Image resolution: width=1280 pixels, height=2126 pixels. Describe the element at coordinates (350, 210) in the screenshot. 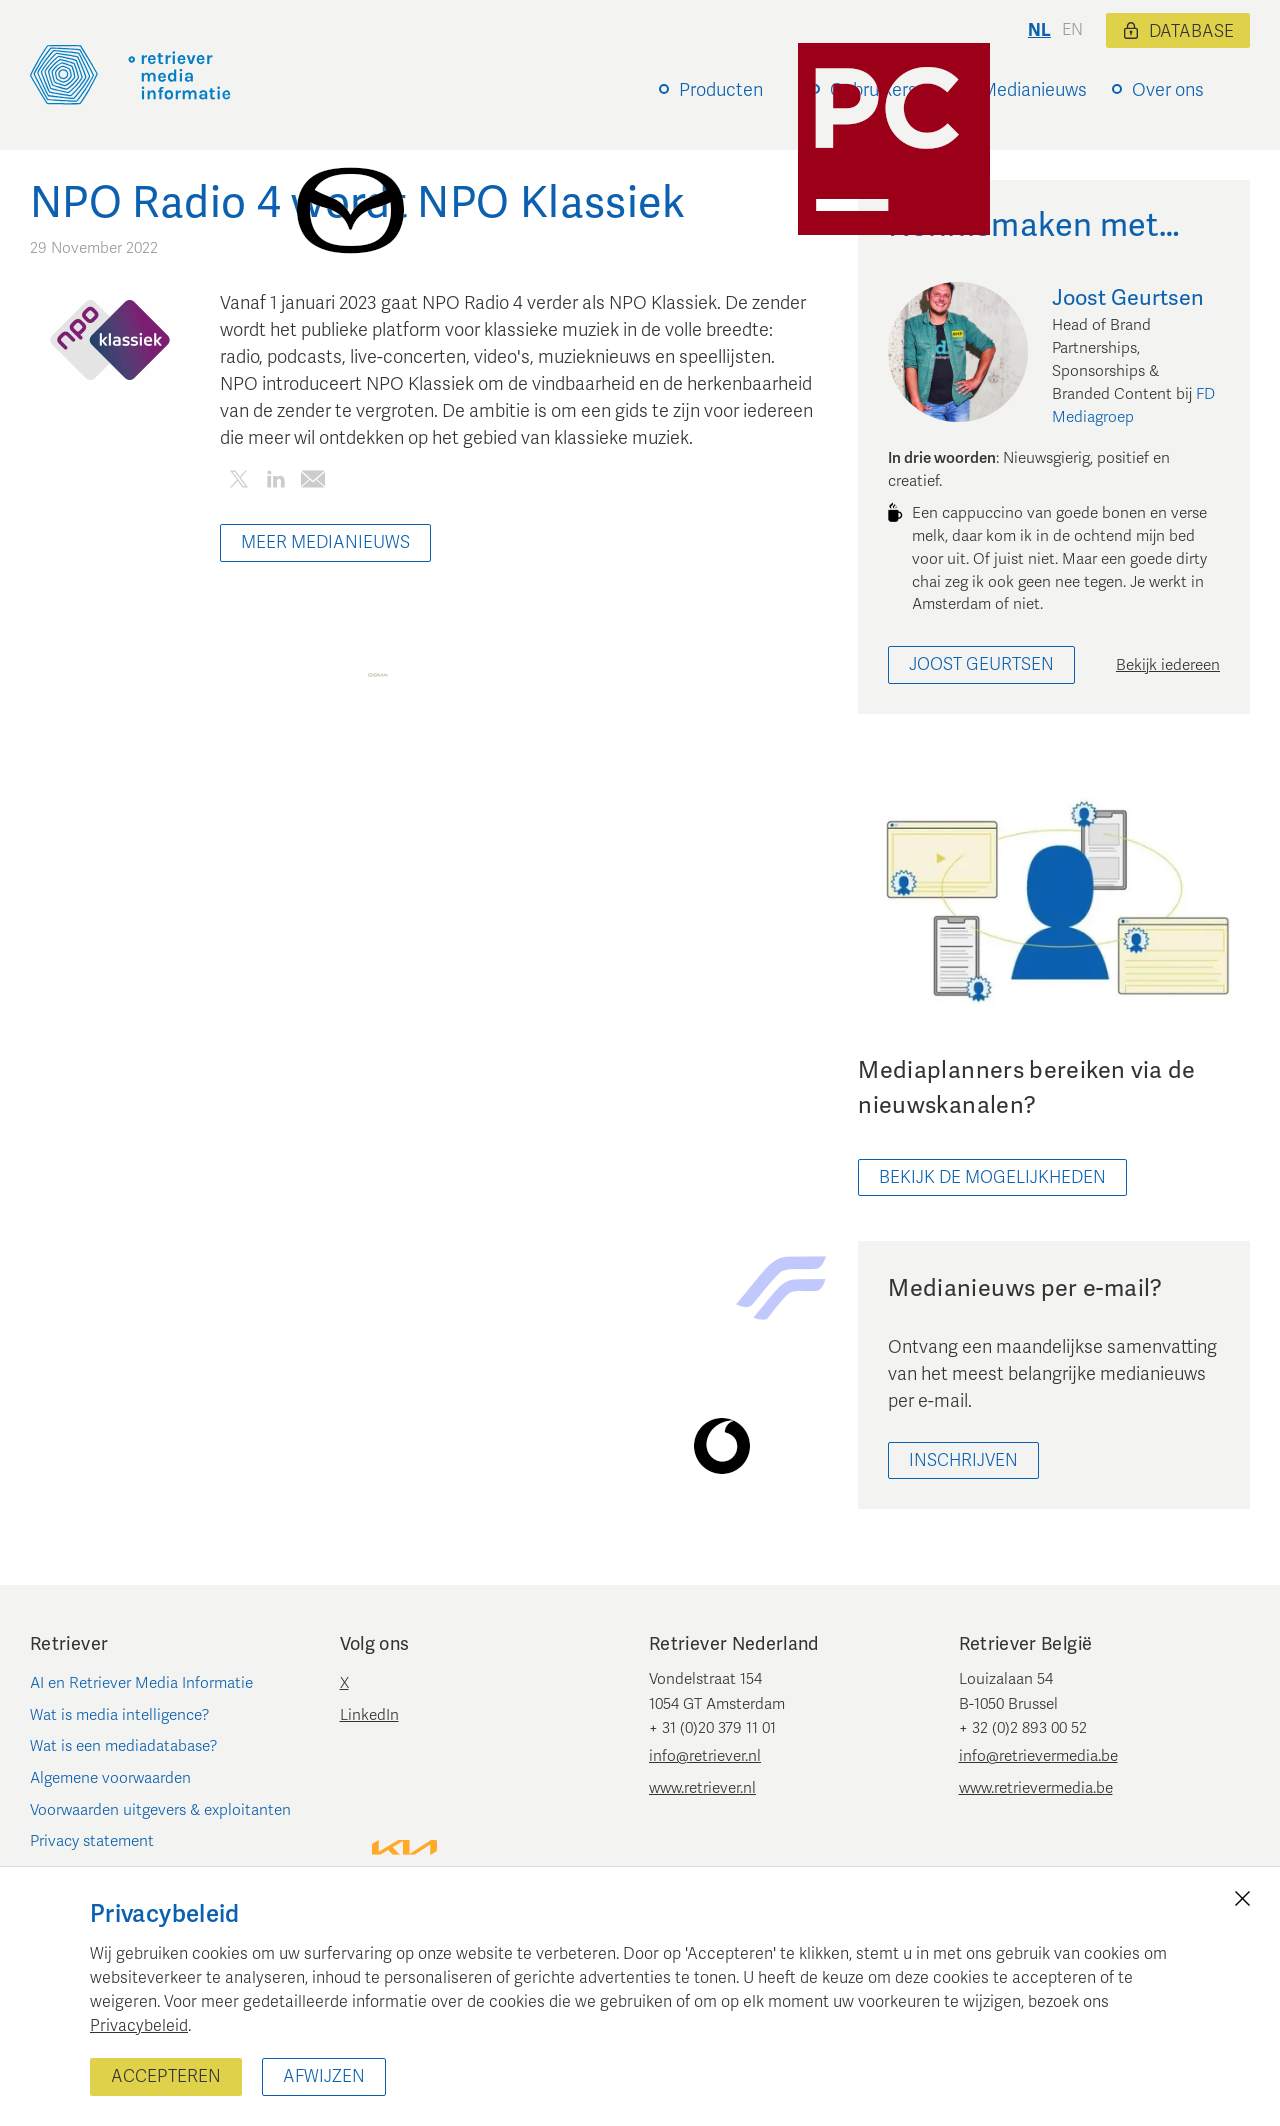

I see `mazda brand logo` at that location.